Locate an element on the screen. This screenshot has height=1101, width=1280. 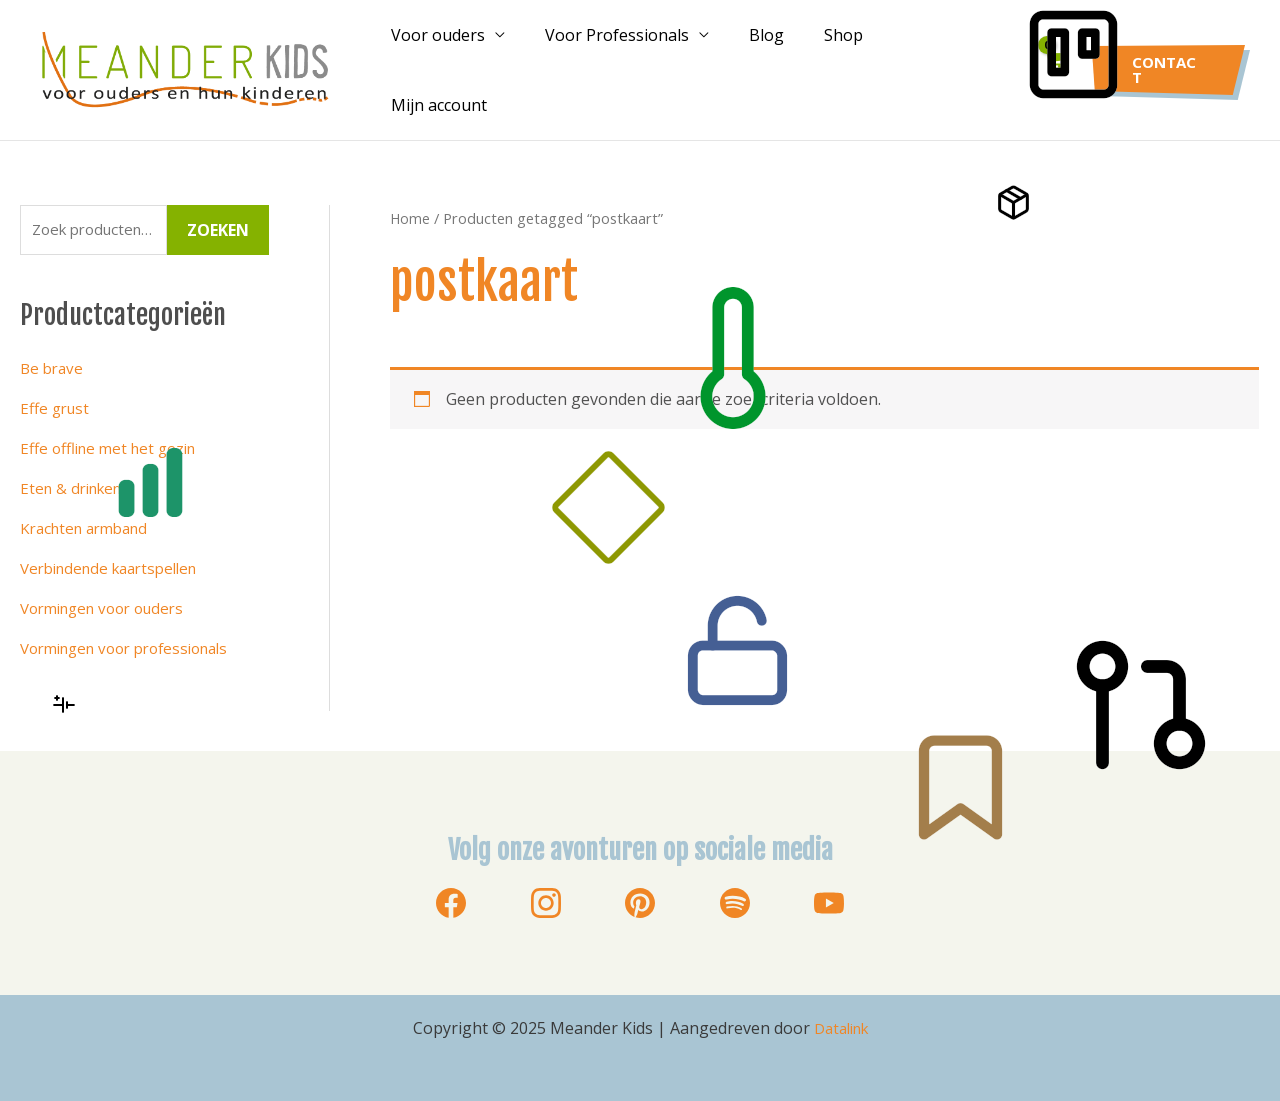
view package or shipment details is located at coordinates (1013, 202).